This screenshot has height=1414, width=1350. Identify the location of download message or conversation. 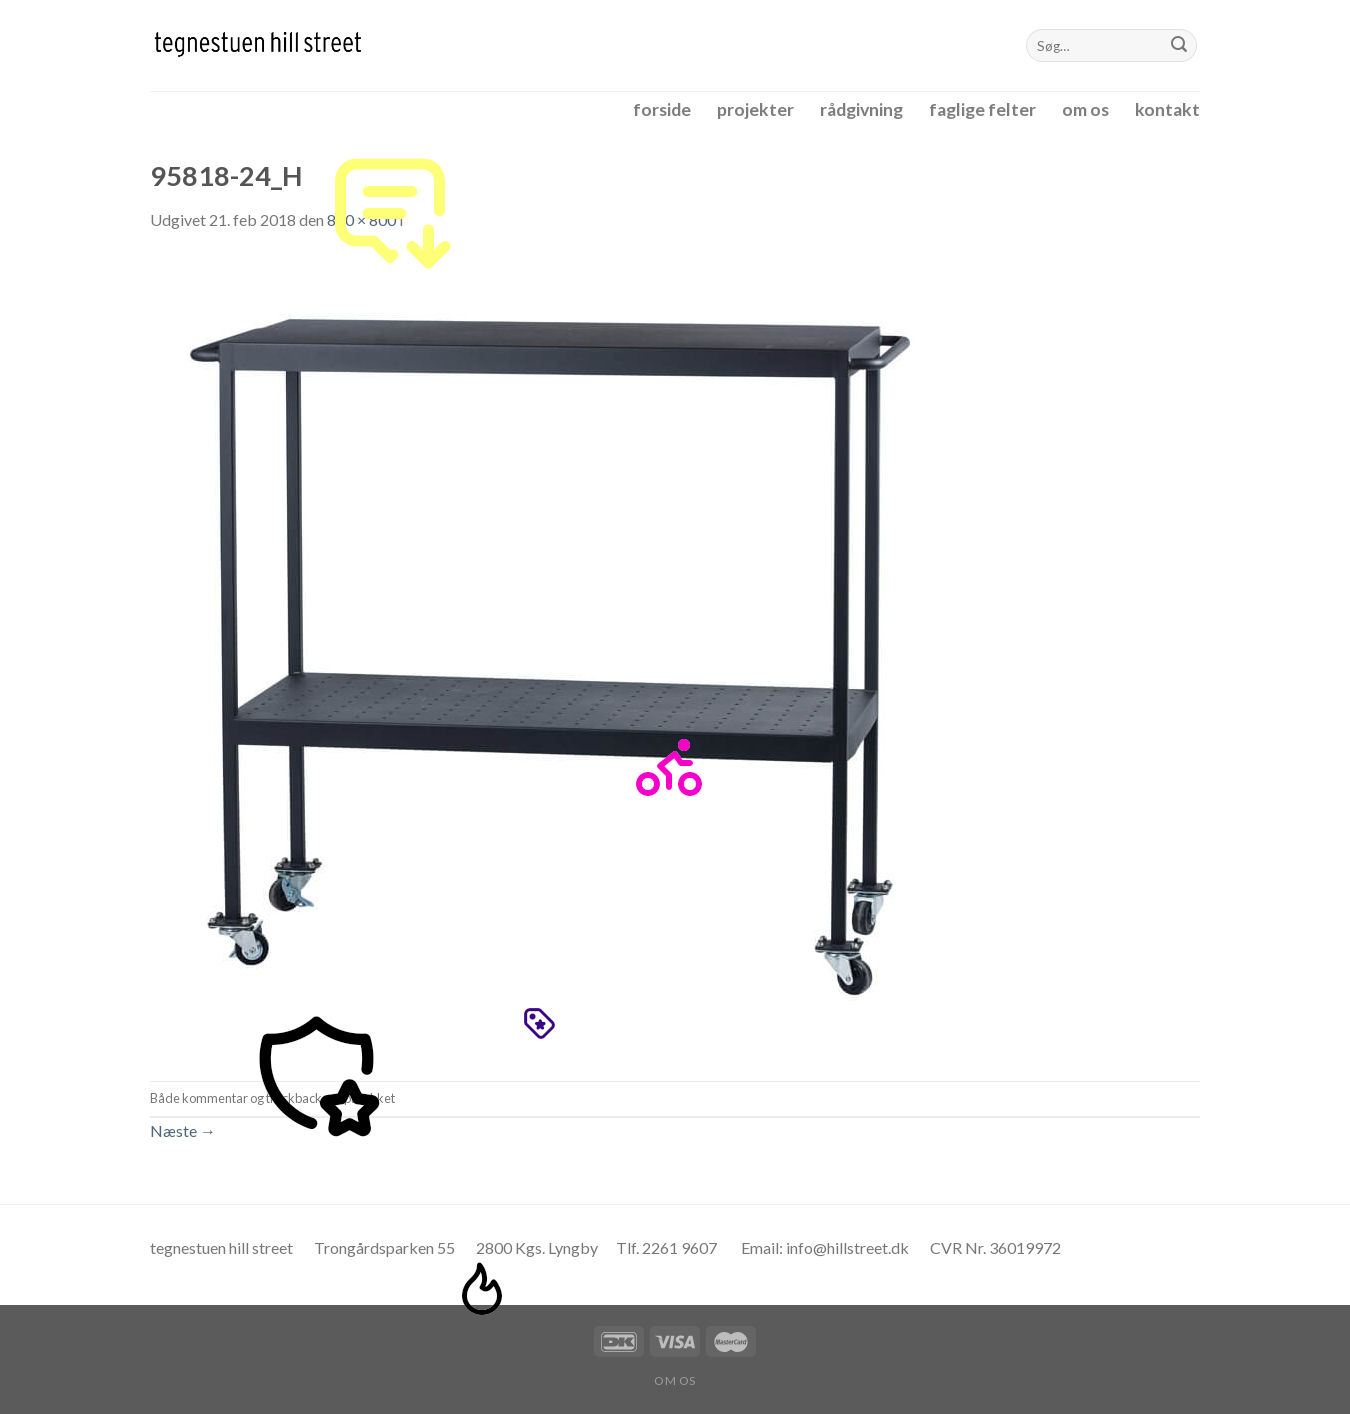
(390, 208).